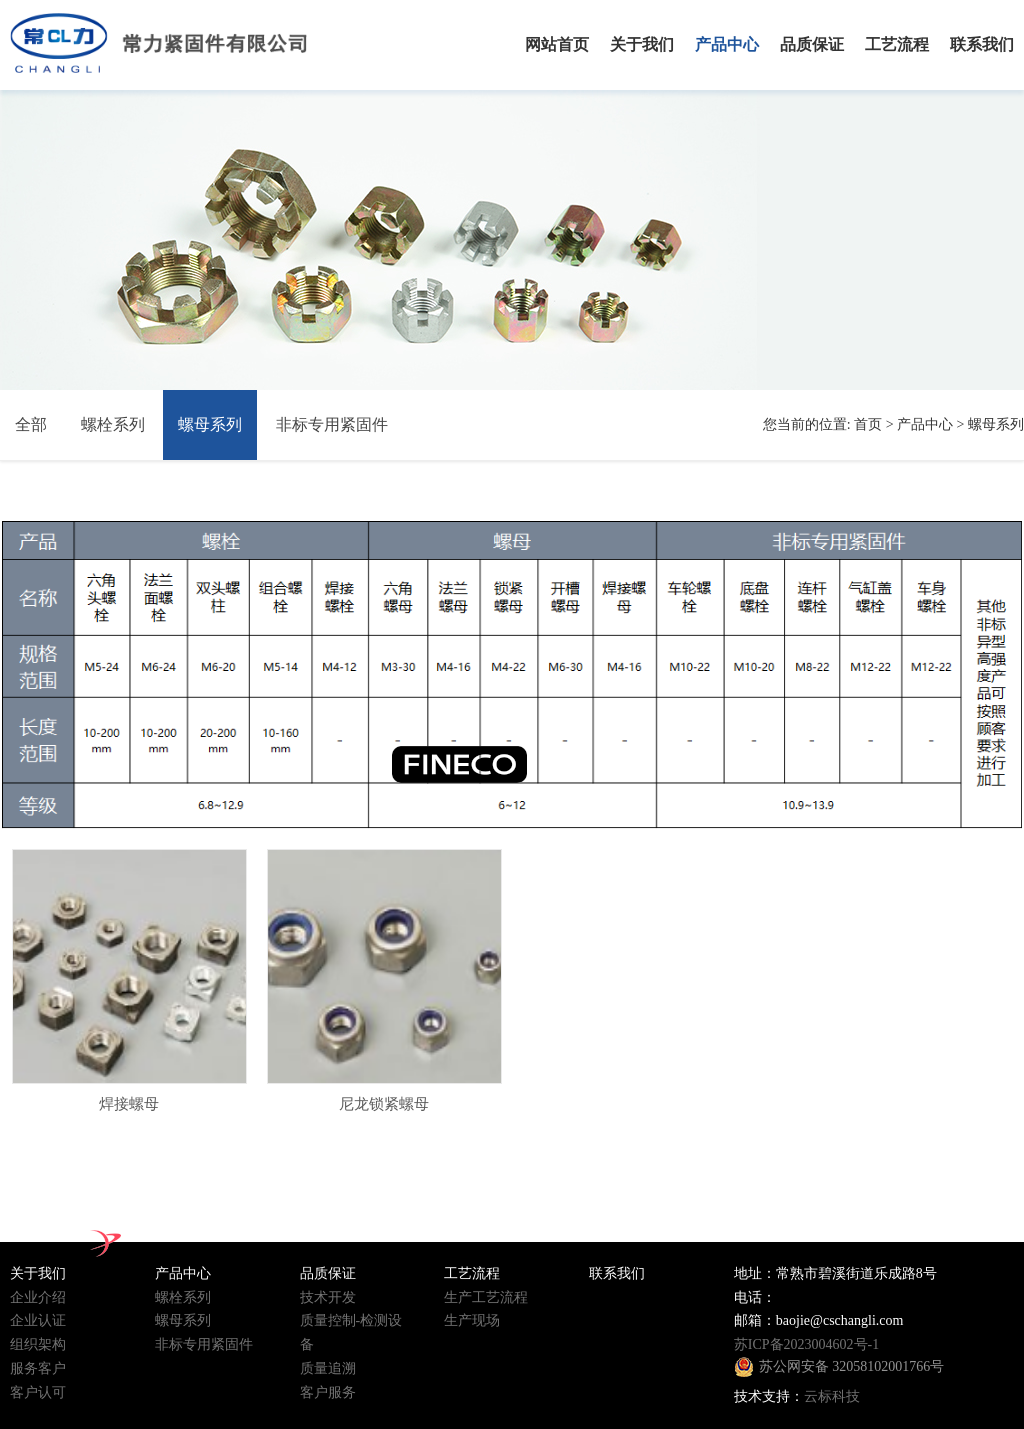  I want to click on visit The Planetary Society website, so click(105, 1243).